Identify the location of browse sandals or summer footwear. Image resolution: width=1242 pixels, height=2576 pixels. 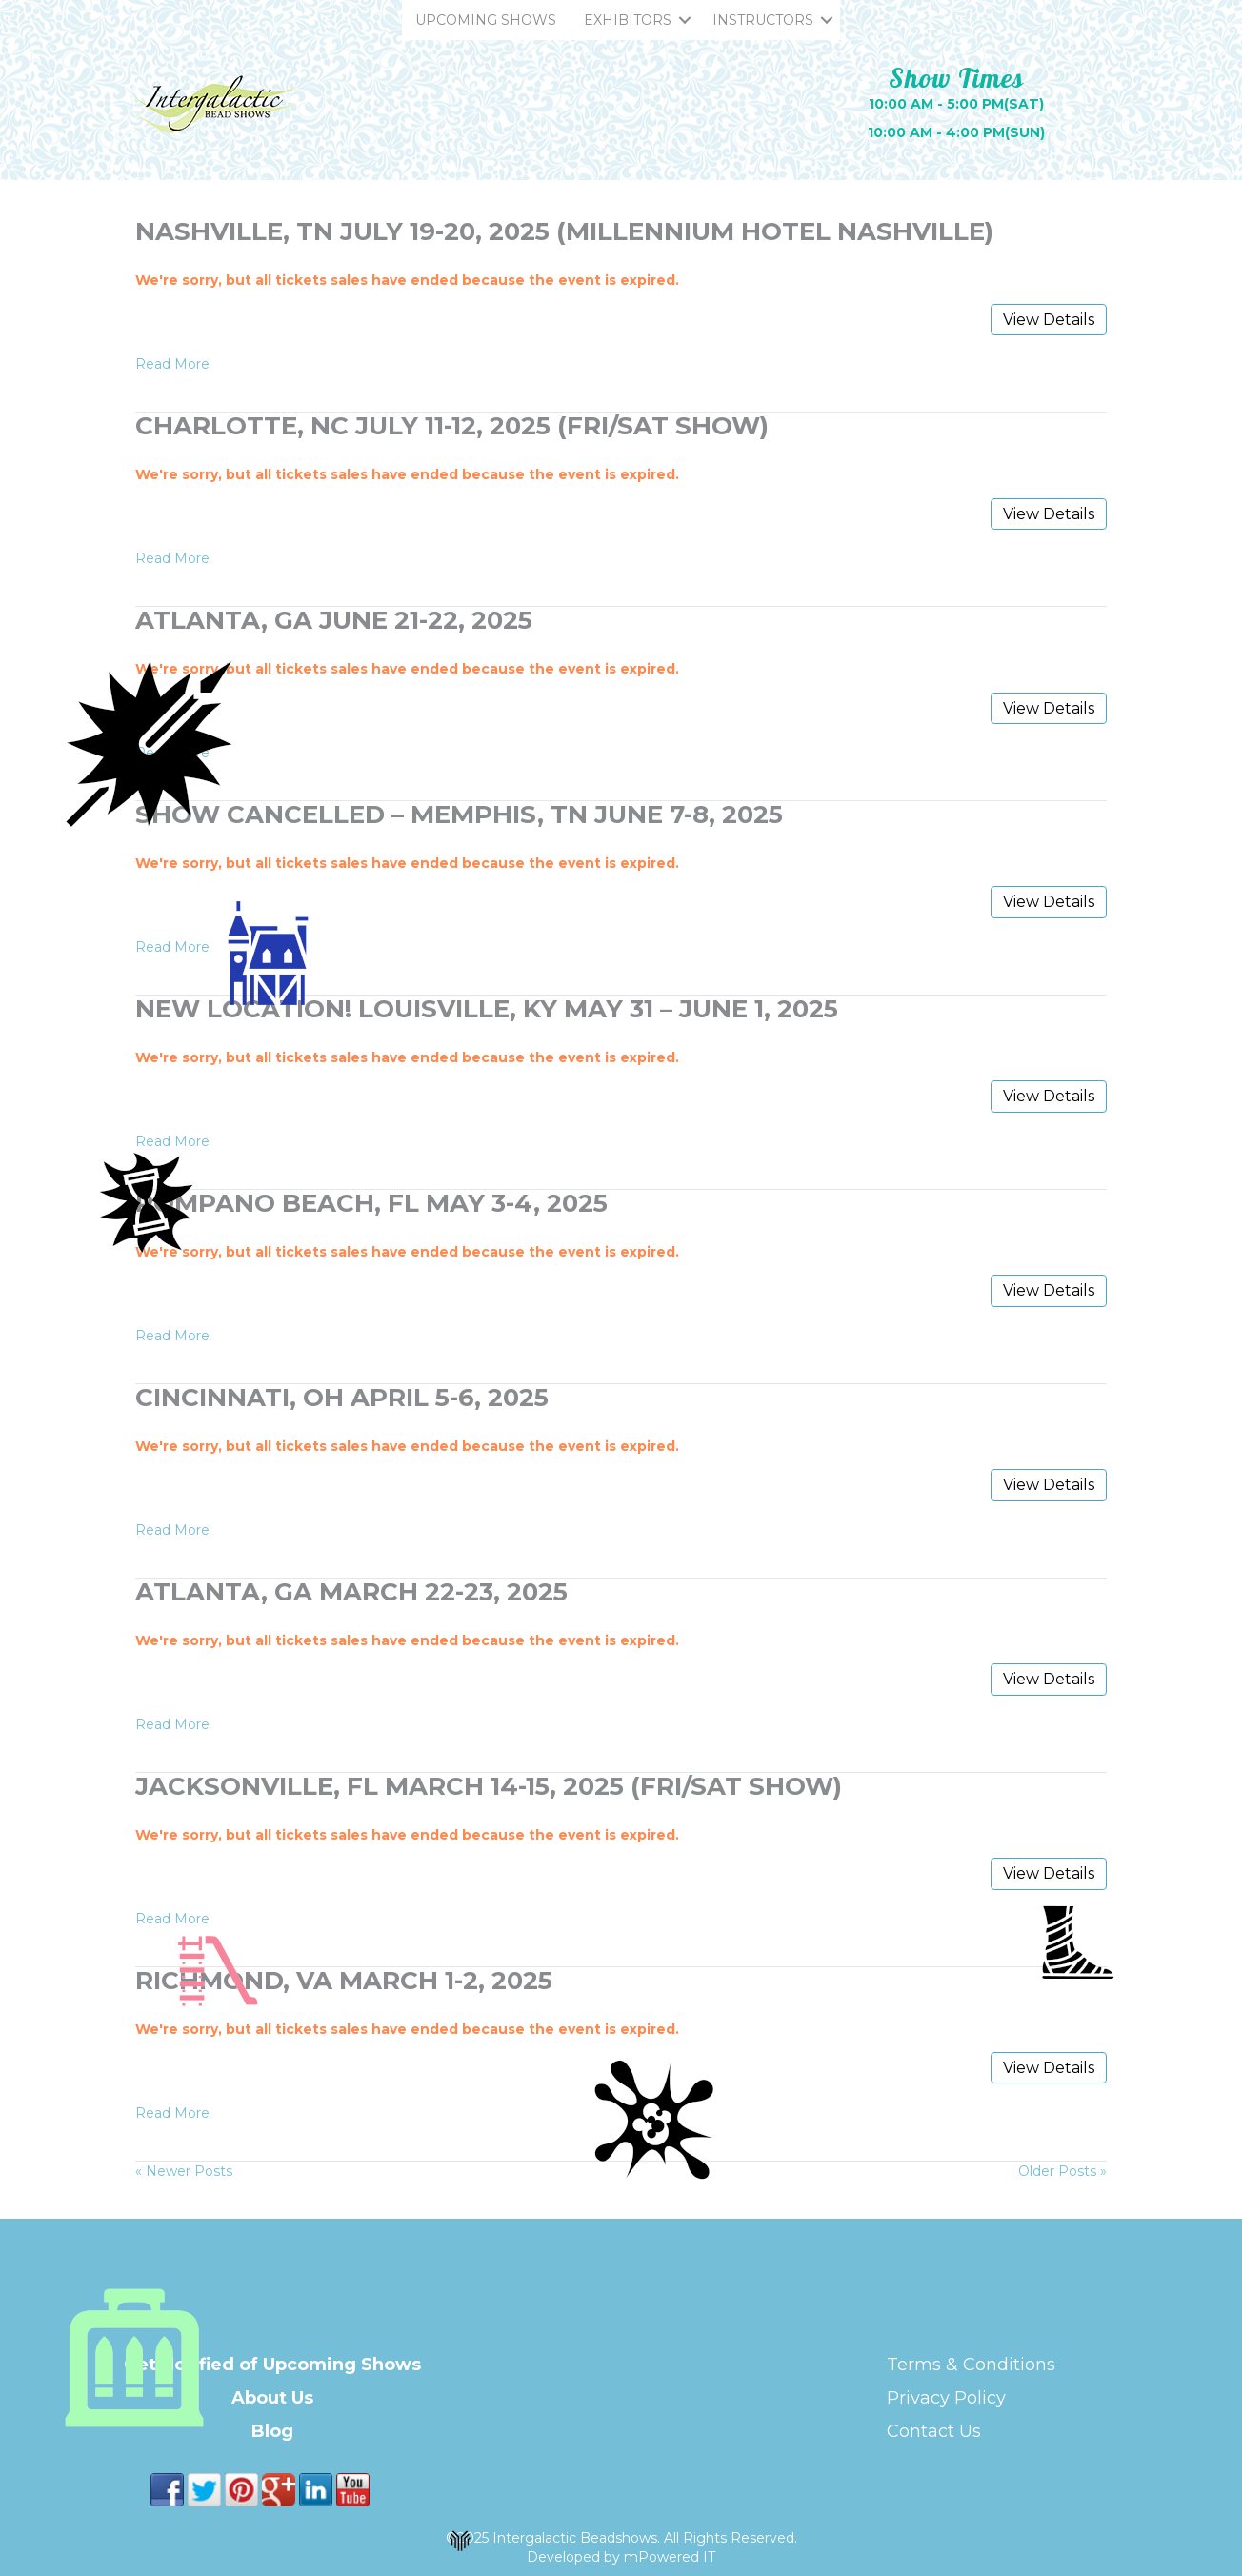
(1077, 1942).